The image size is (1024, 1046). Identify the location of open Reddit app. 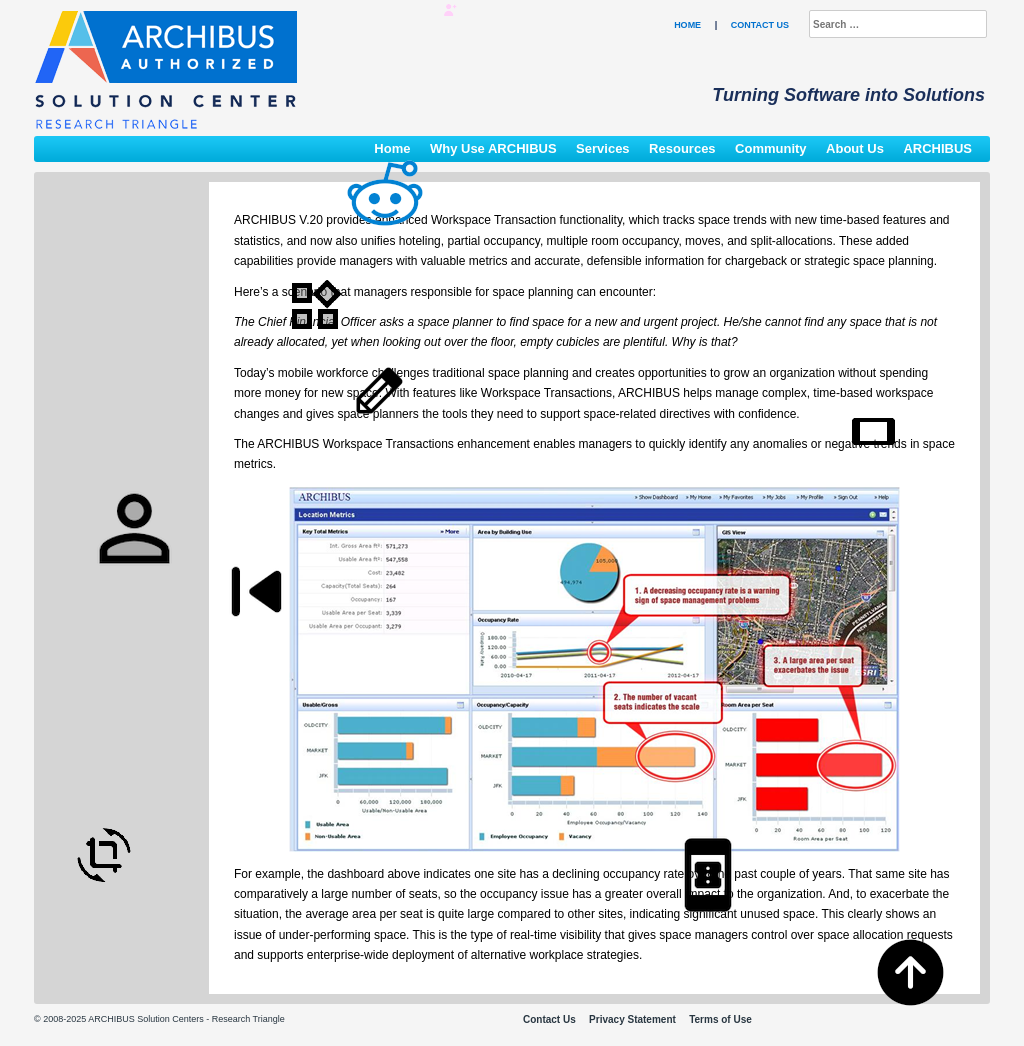
(385, 193).